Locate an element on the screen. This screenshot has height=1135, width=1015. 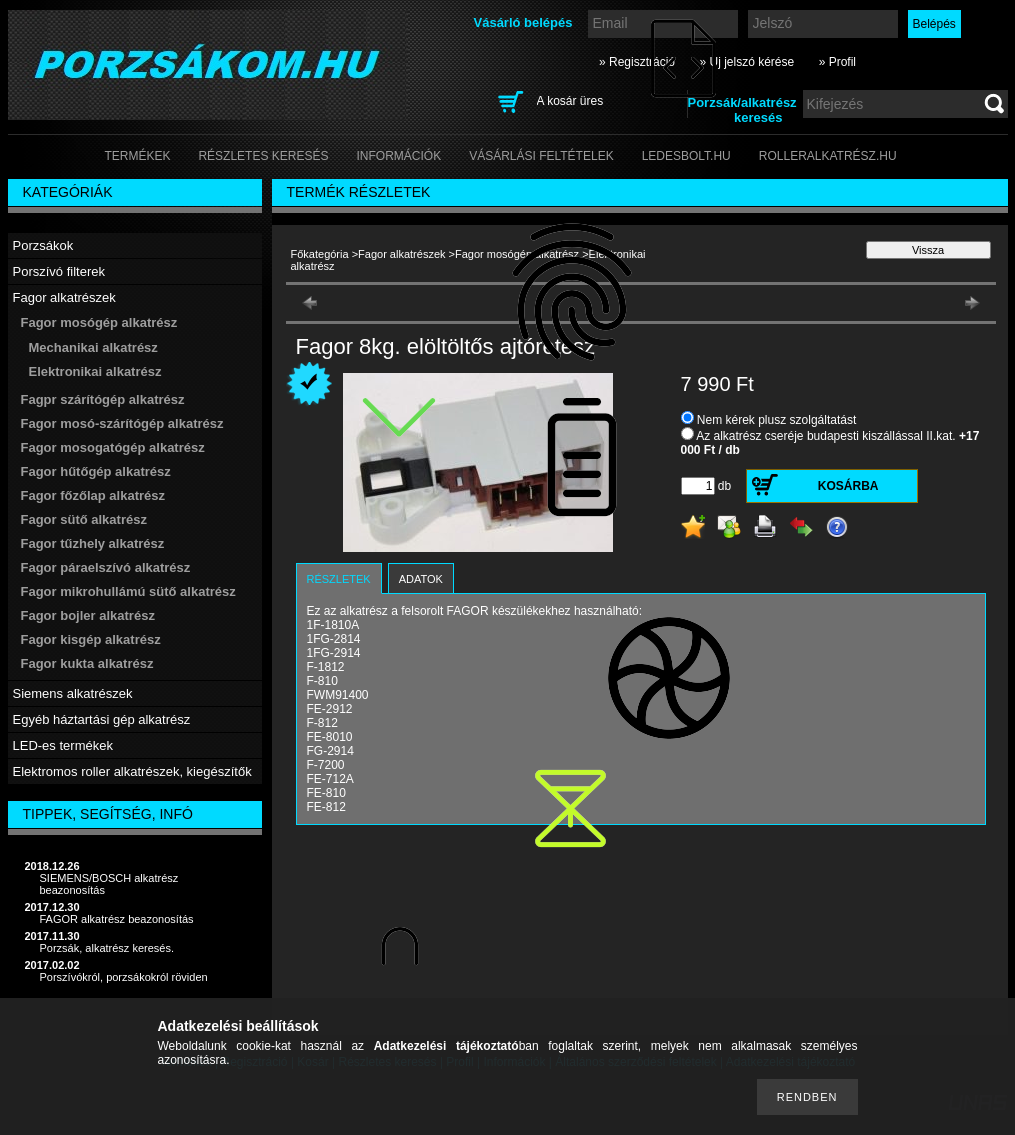
expand a dropdown menu is located at coordinates (399, 414).